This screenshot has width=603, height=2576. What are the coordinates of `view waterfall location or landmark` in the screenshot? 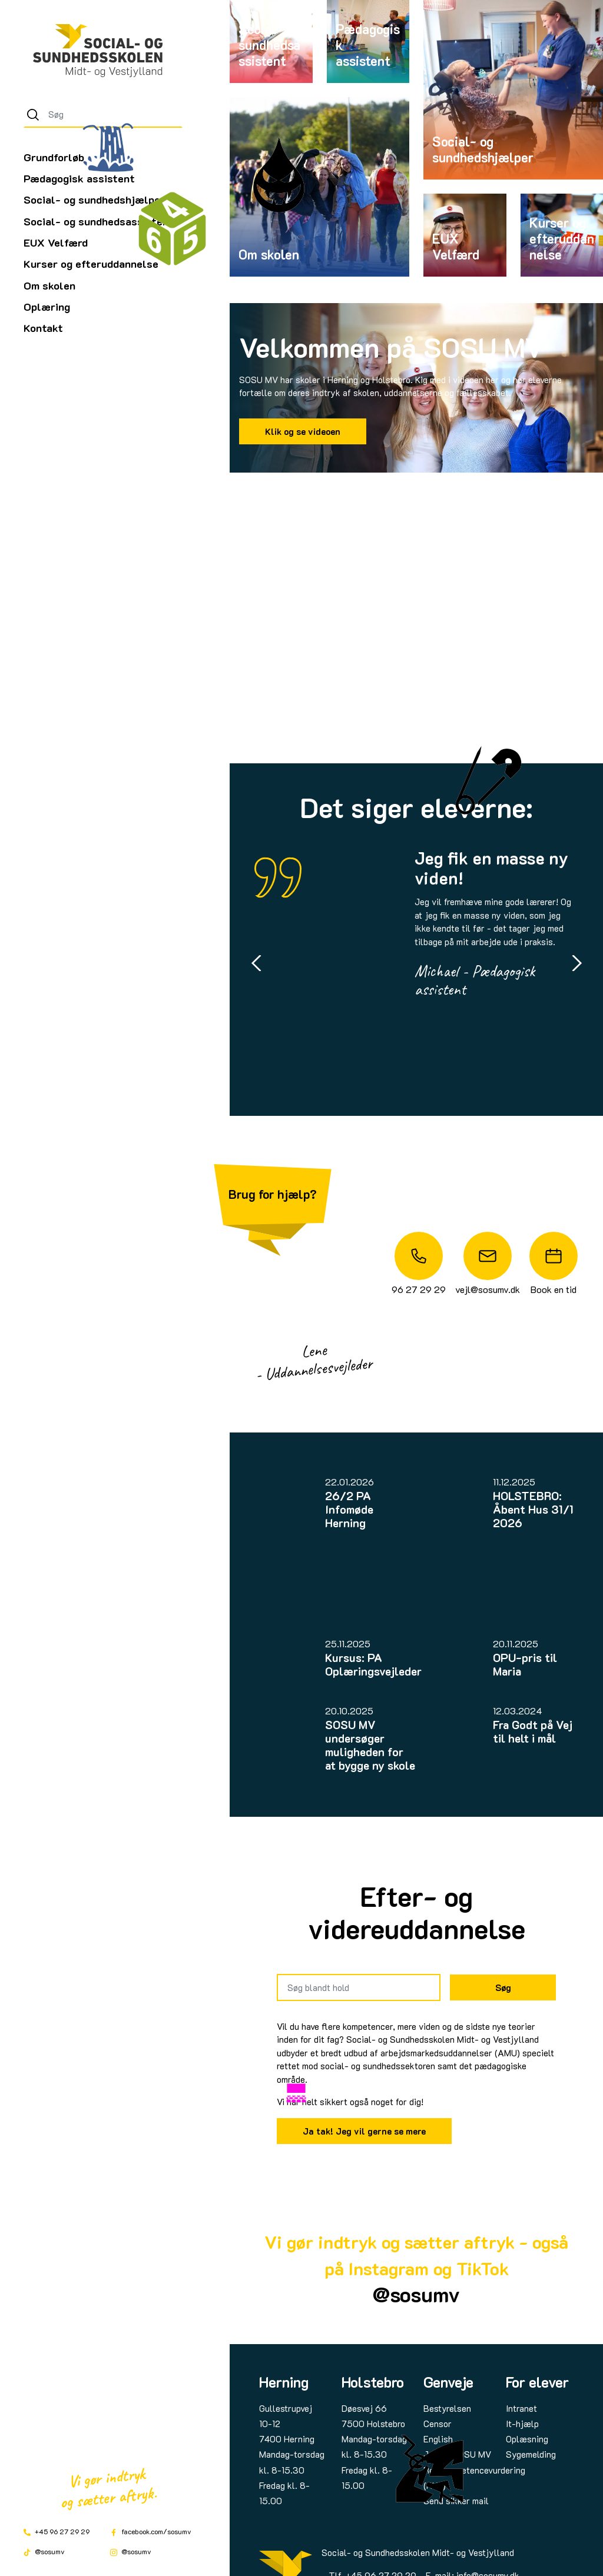 It's located at (108, 147).